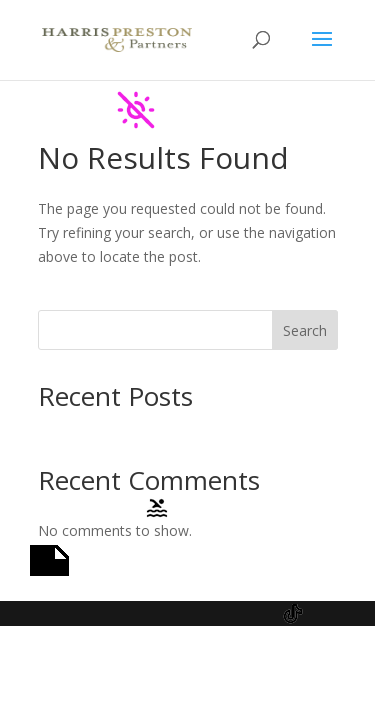 This screenshot has height=720, width=375. Describe the element at coordinates (136, 110) in the screenshot. I see `disable light mode or brightness` at that location.